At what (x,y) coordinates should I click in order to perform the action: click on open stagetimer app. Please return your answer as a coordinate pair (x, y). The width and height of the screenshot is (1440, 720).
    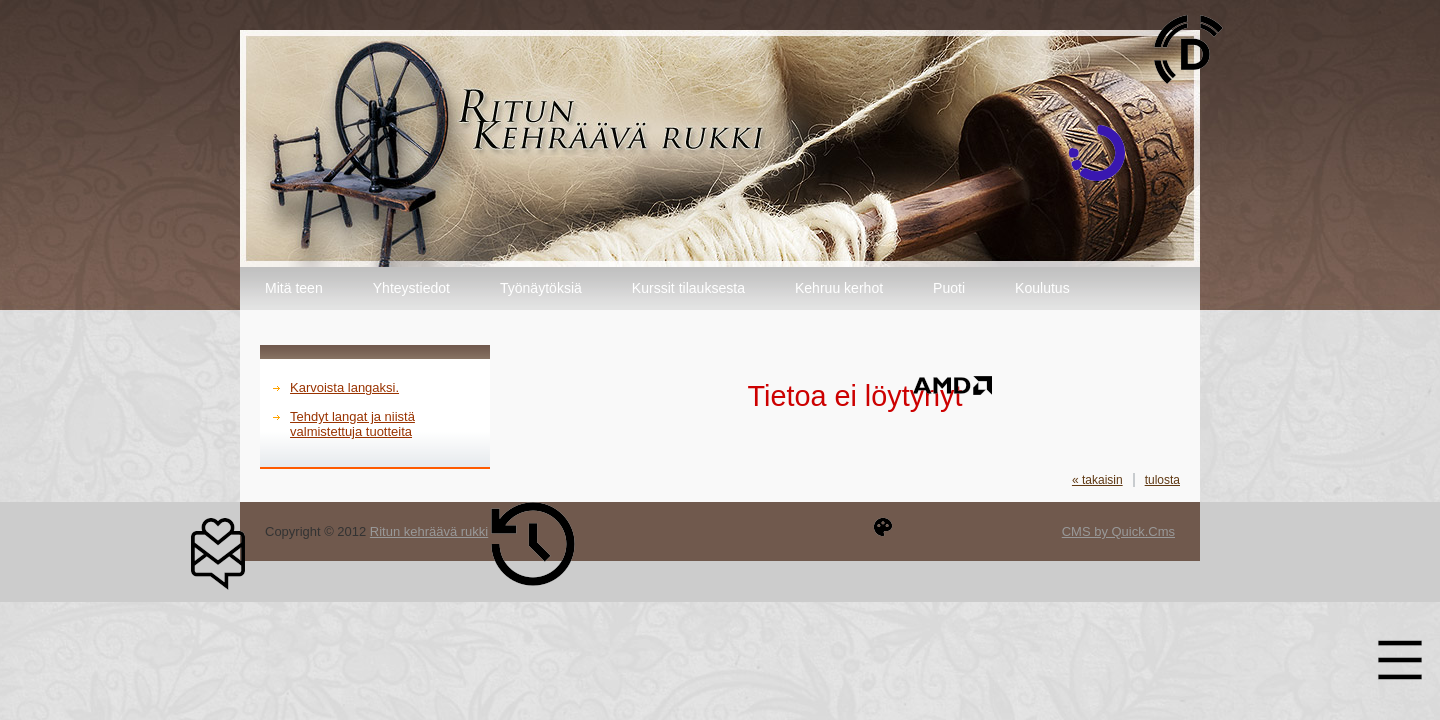
    Looking at the image, I should click on (1097, 153).